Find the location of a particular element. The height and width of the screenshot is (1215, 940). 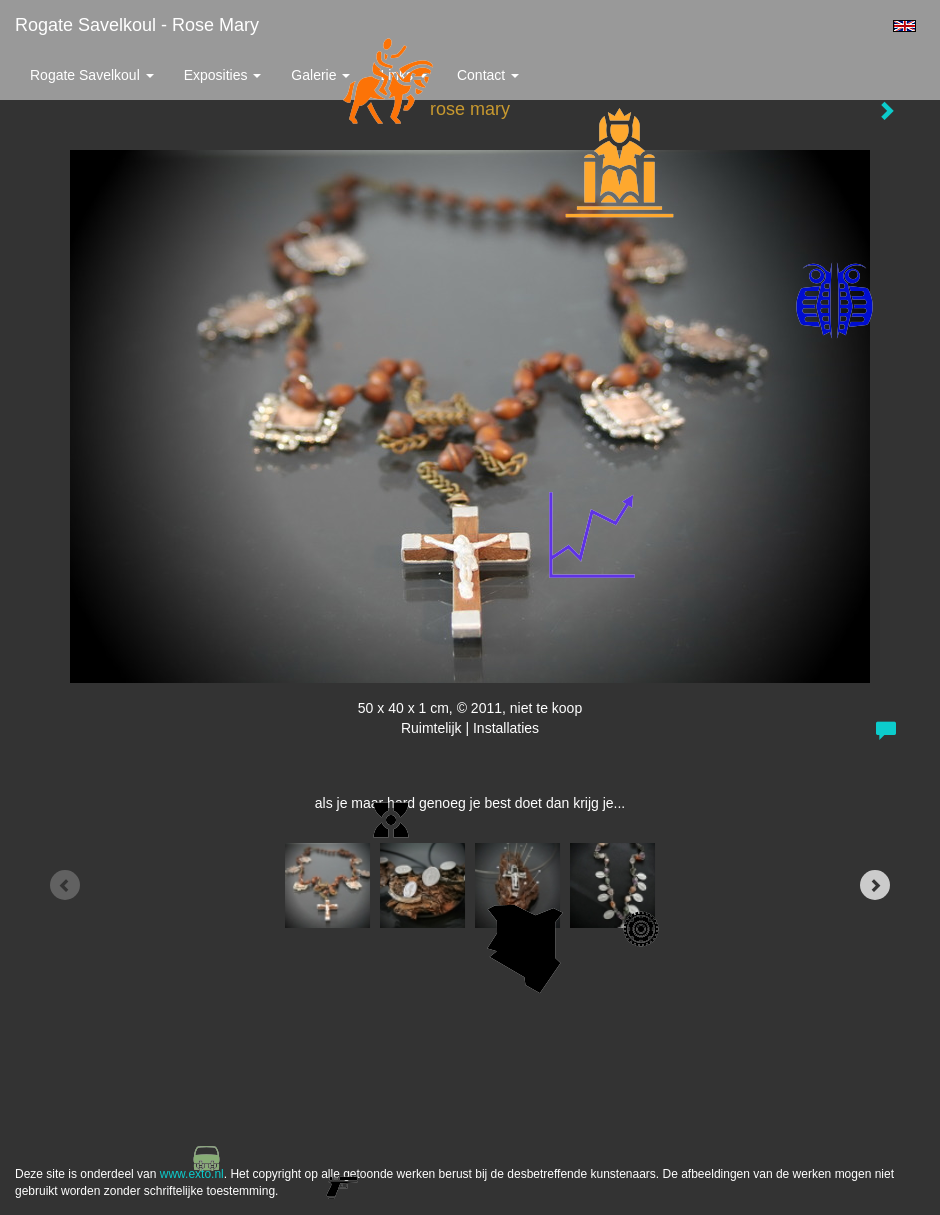

access kingdom or empire management is located at coordinates (619, 163).